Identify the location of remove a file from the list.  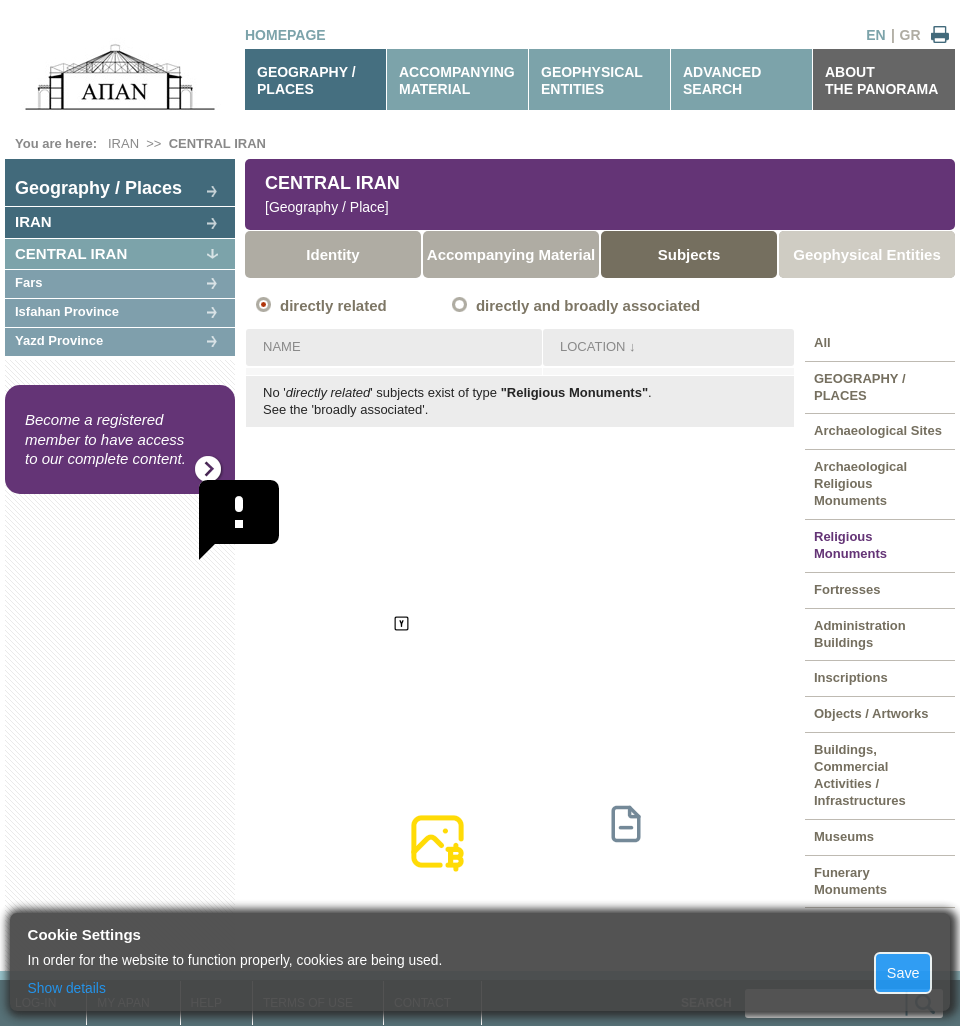
(626, 824).